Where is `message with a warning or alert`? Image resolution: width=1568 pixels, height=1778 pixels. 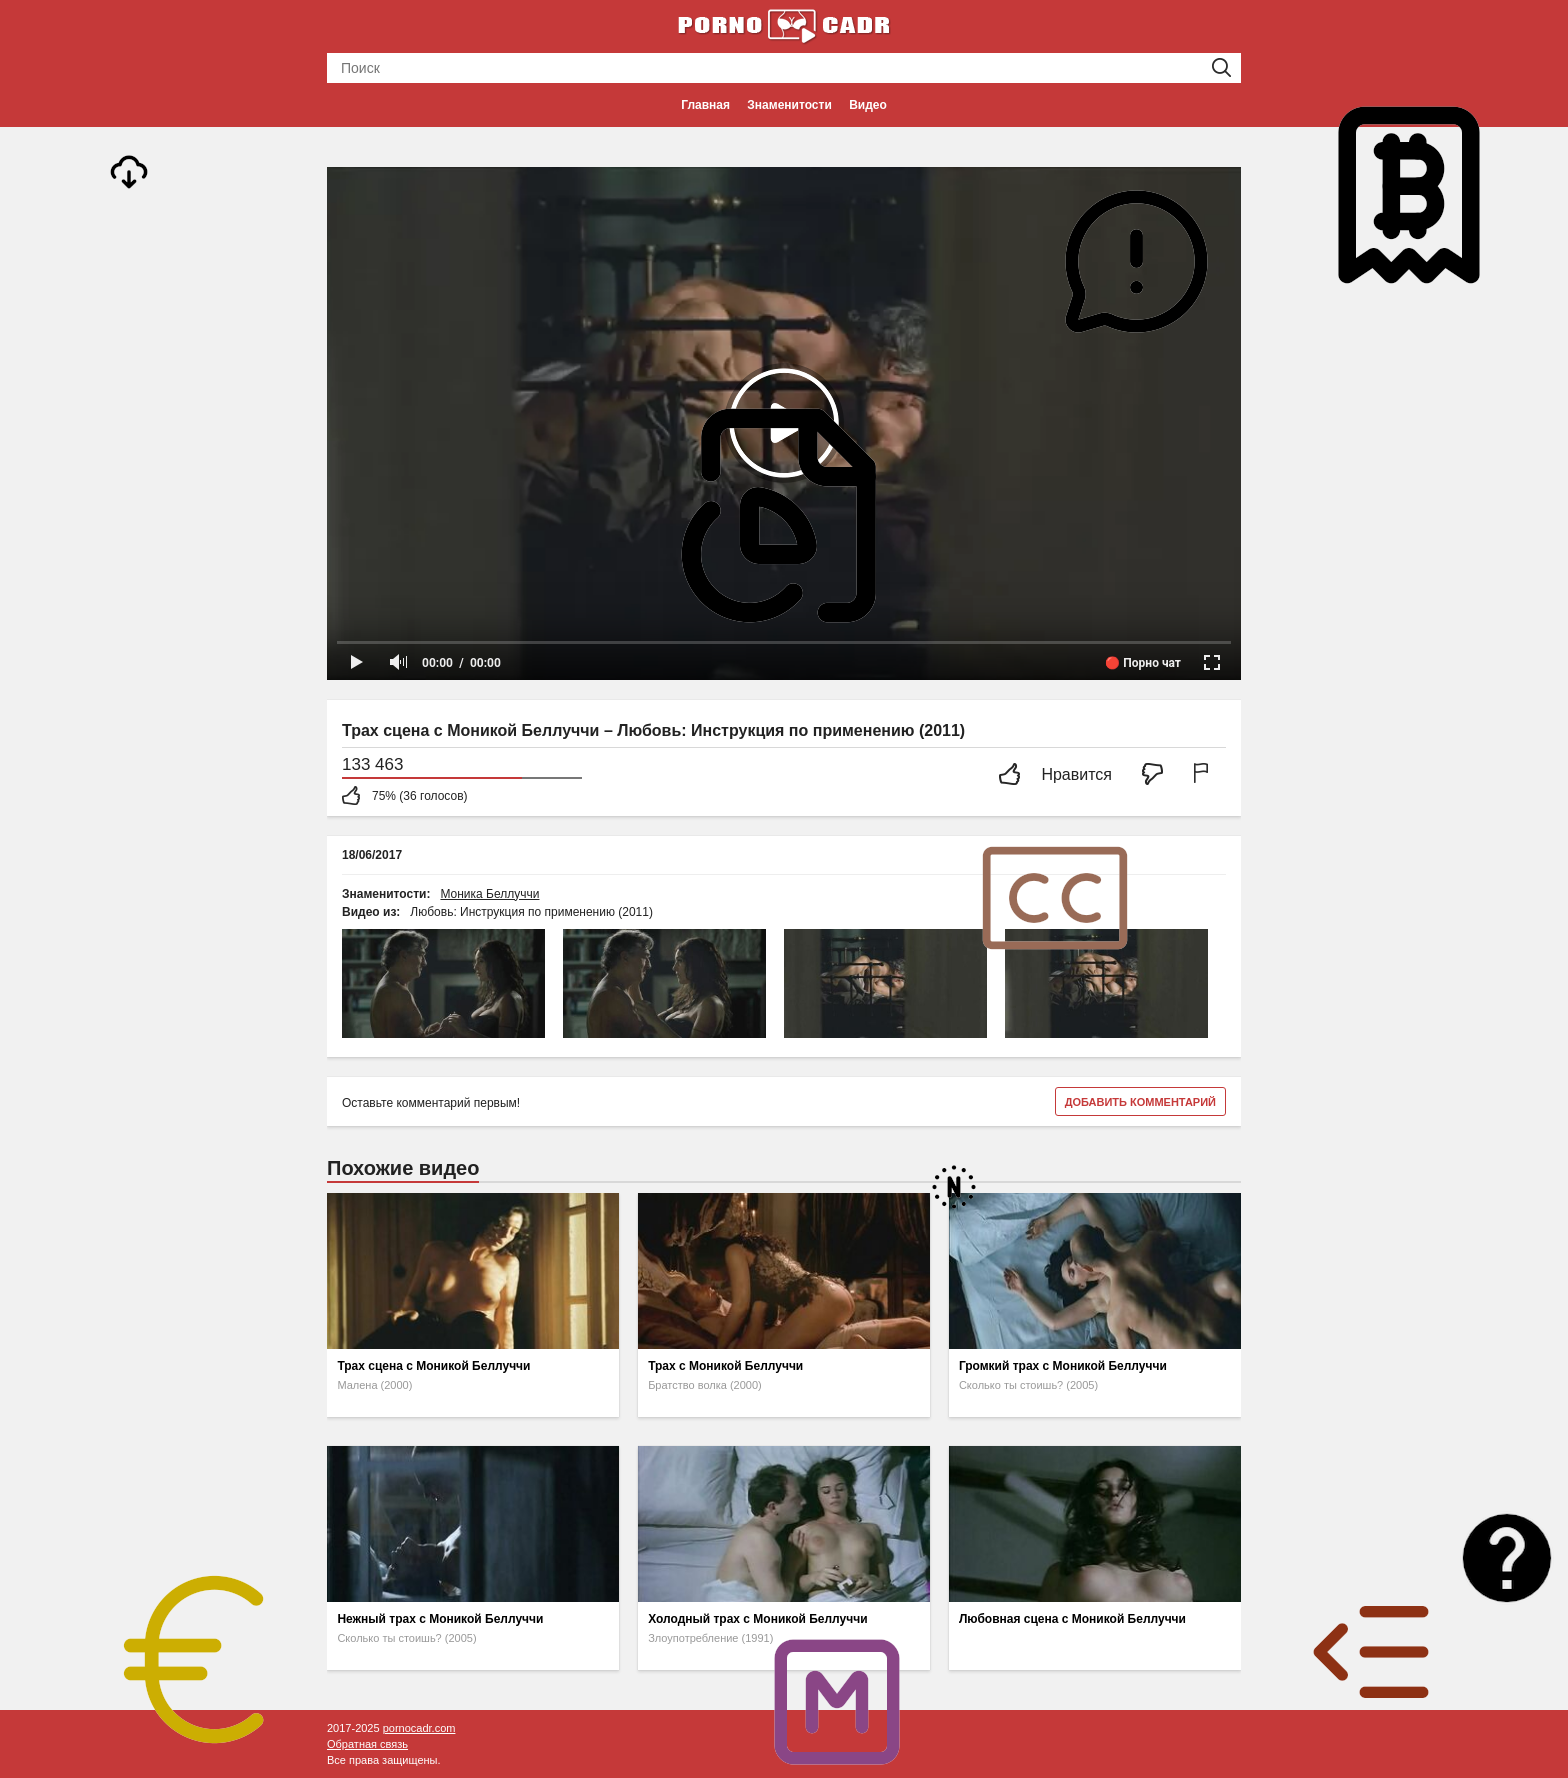
message with a warning or alert is located at coordinates (1136, 261).